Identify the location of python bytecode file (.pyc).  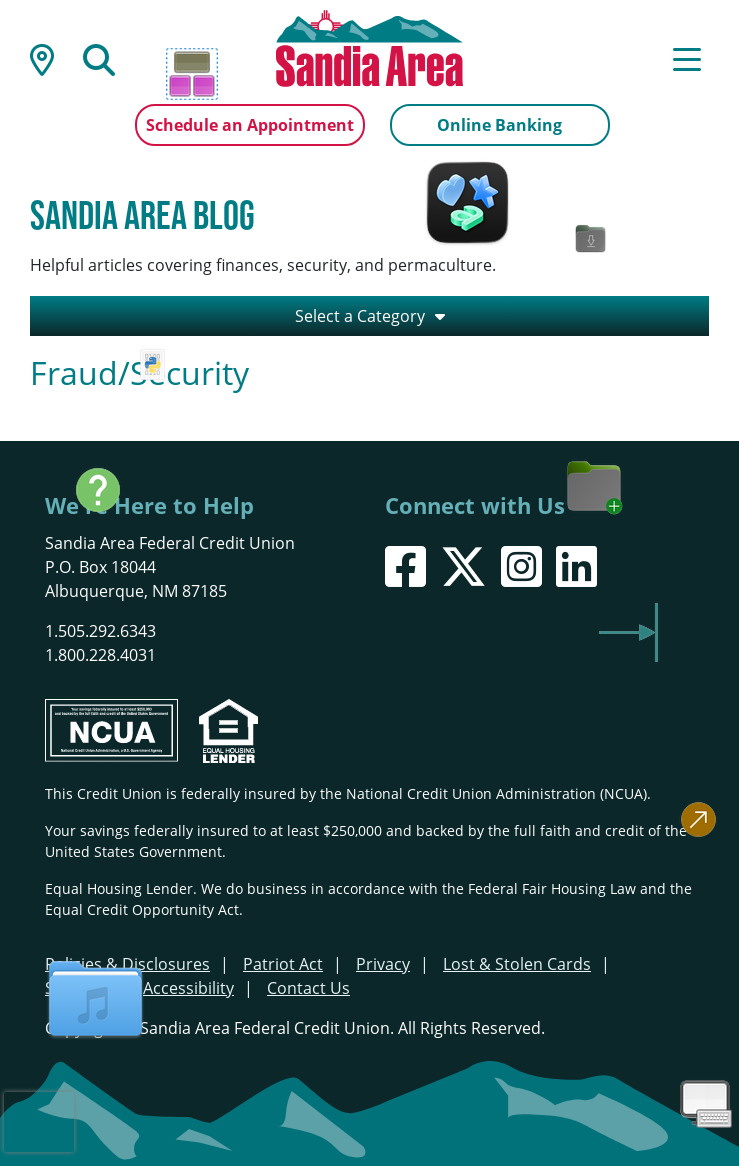
(152, 364).